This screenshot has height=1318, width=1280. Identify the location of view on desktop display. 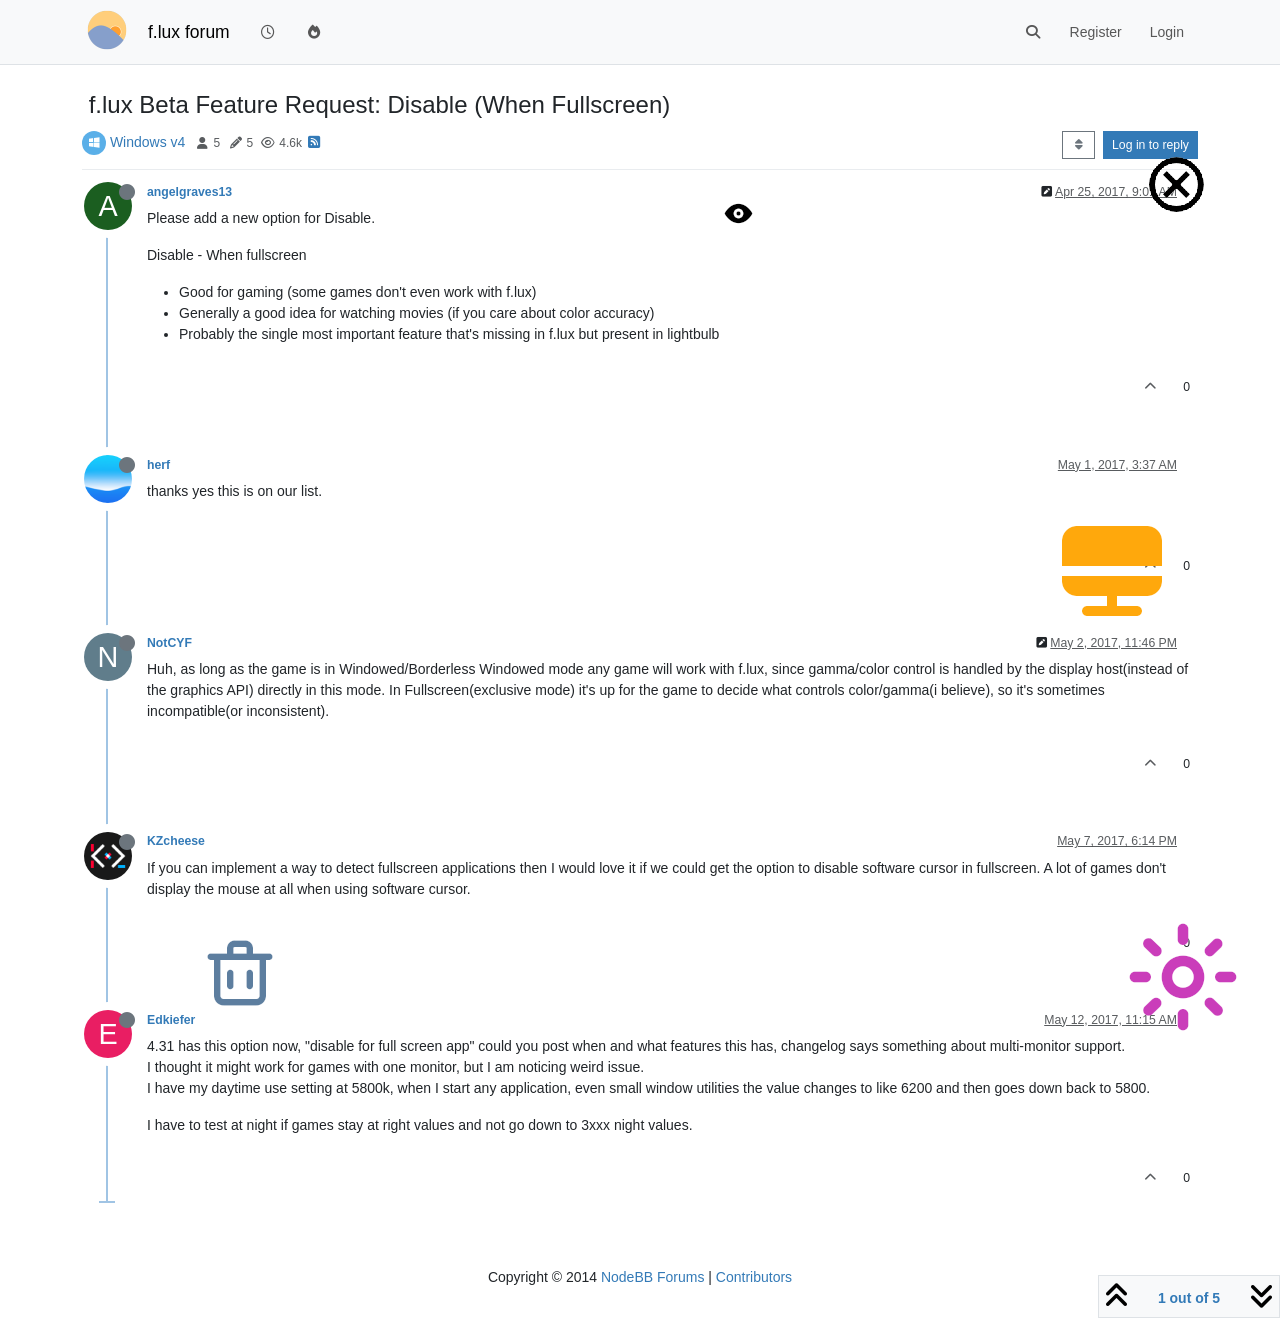
(1112, 571).